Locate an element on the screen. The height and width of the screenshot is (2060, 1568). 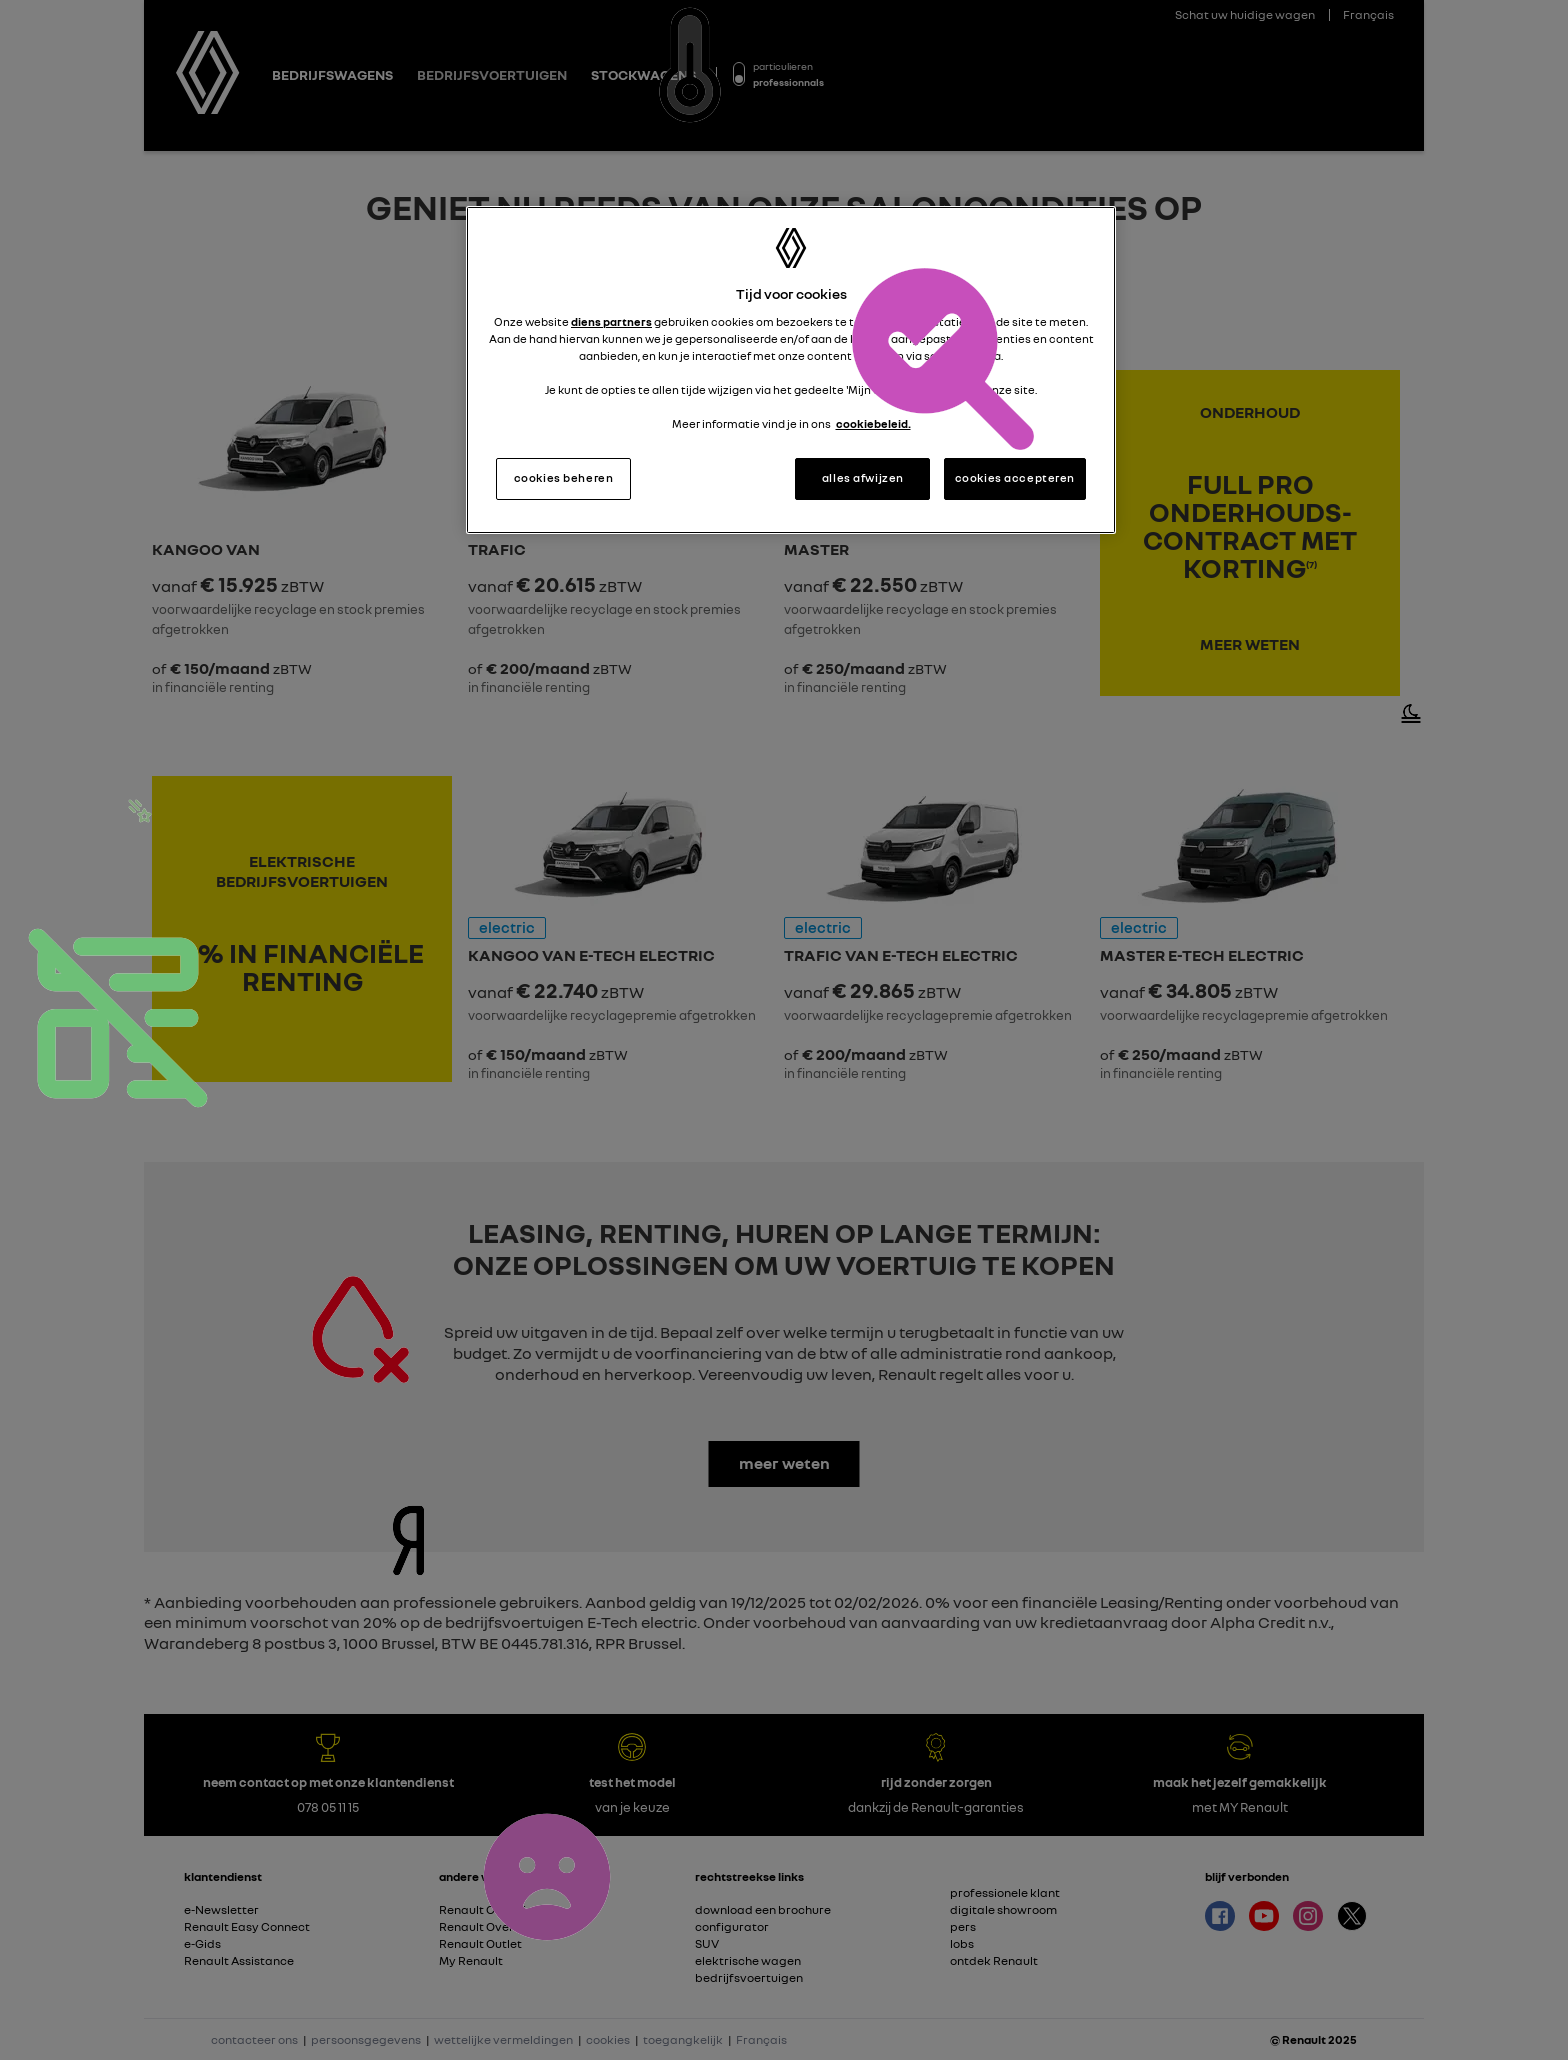
search completed successfully is located at coordinates (943, 359).